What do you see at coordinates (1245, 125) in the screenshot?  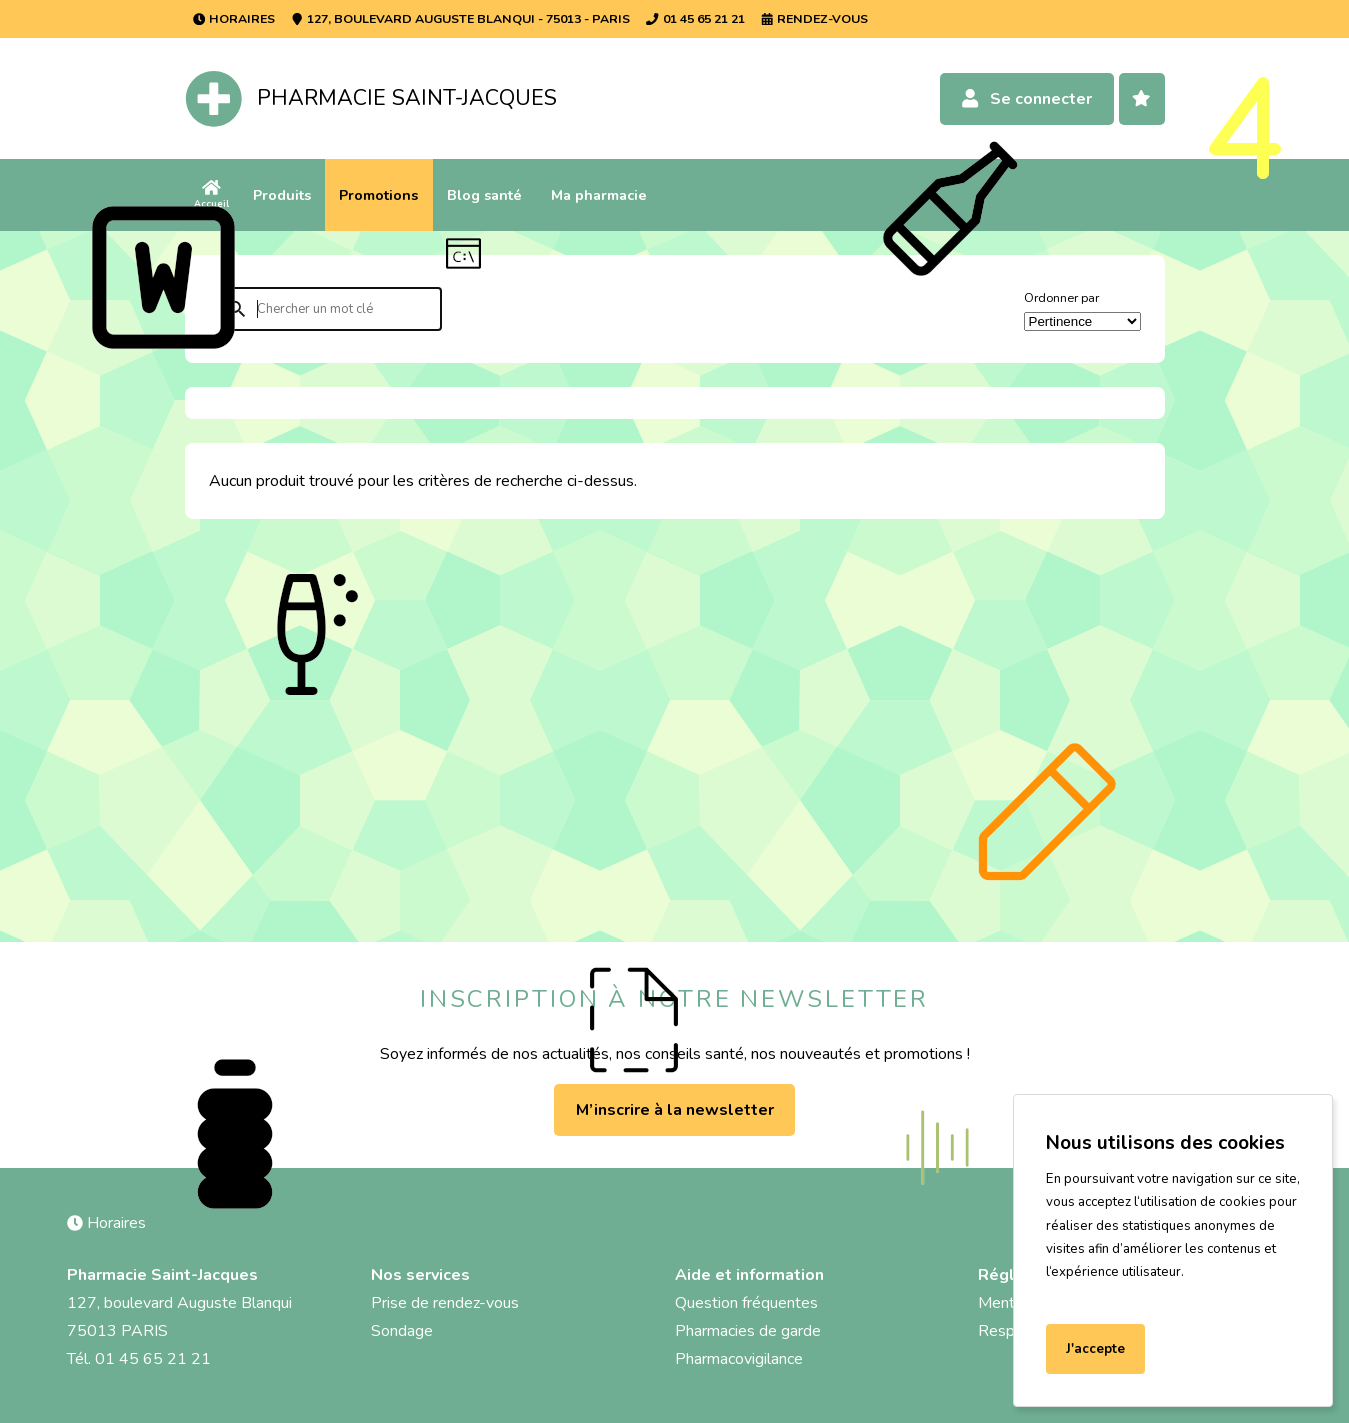 I see `indicates step 4 in a multi-step process` at bounding box center [1245, 125].